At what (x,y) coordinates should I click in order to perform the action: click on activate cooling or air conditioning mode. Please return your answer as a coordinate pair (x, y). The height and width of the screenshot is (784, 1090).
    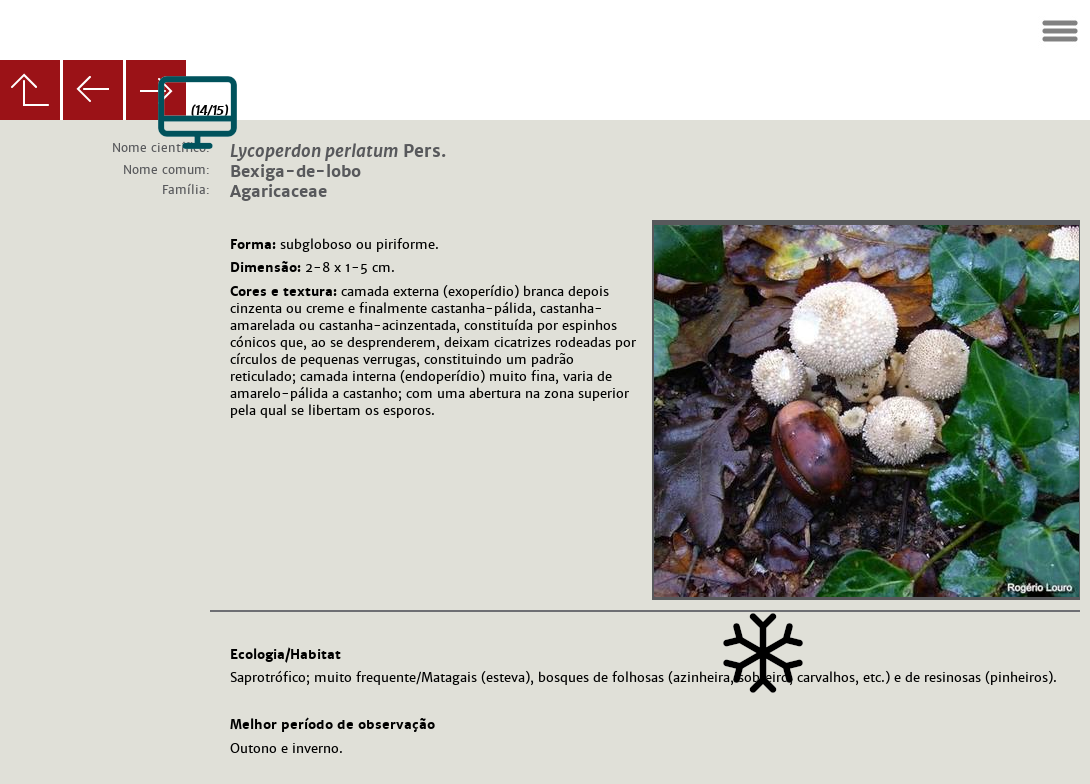
    Looking at the image, I should click on (763, 653).